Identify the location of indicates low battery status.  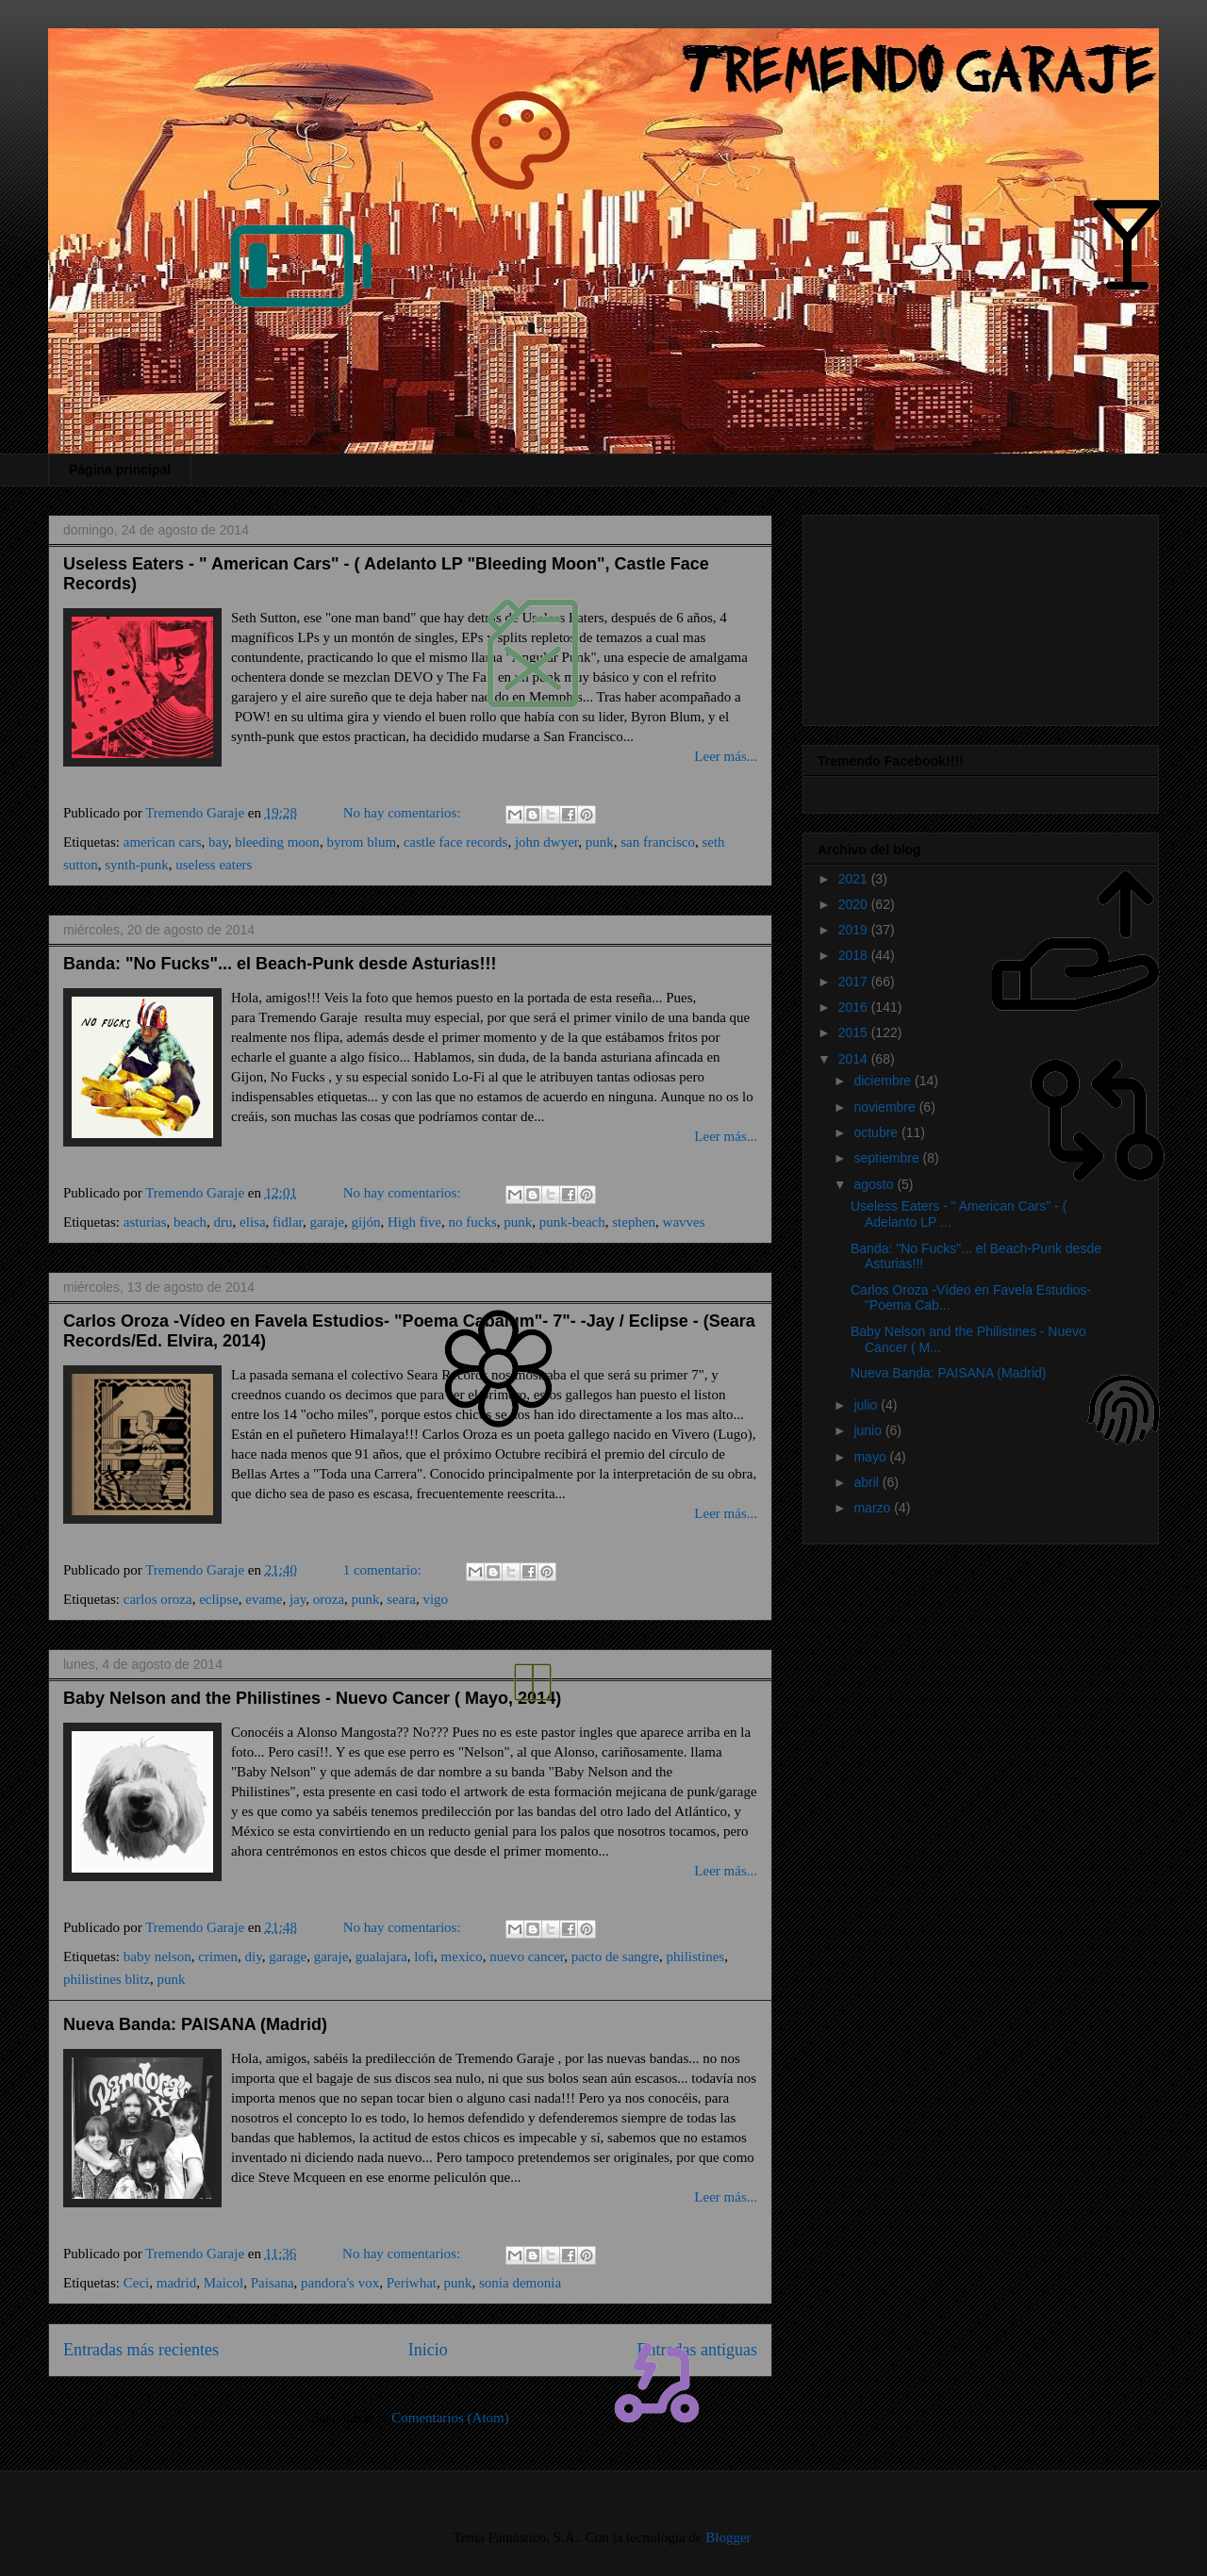
(299, 266).